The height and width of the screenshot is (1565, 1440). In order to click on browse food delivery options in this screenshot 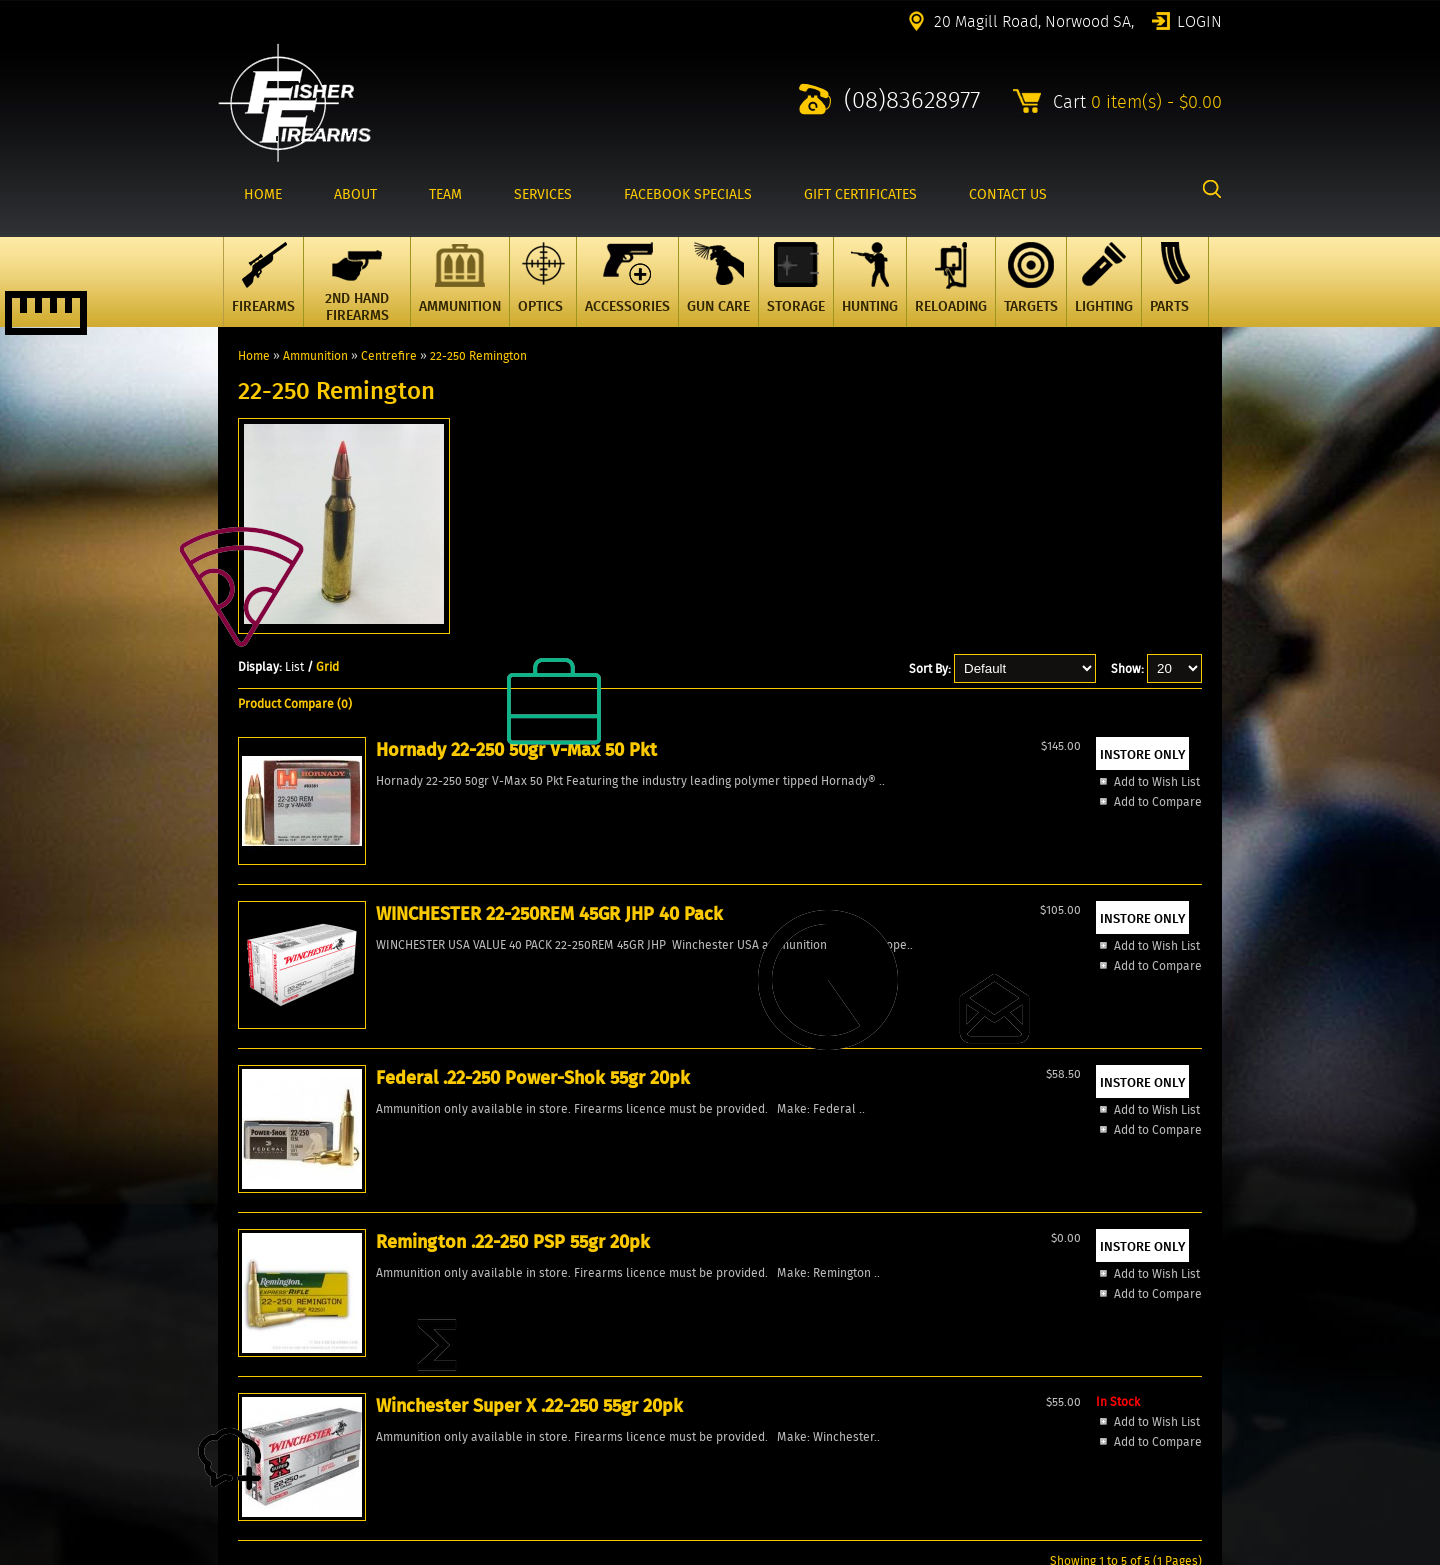, I will do `click(241, 584)`.